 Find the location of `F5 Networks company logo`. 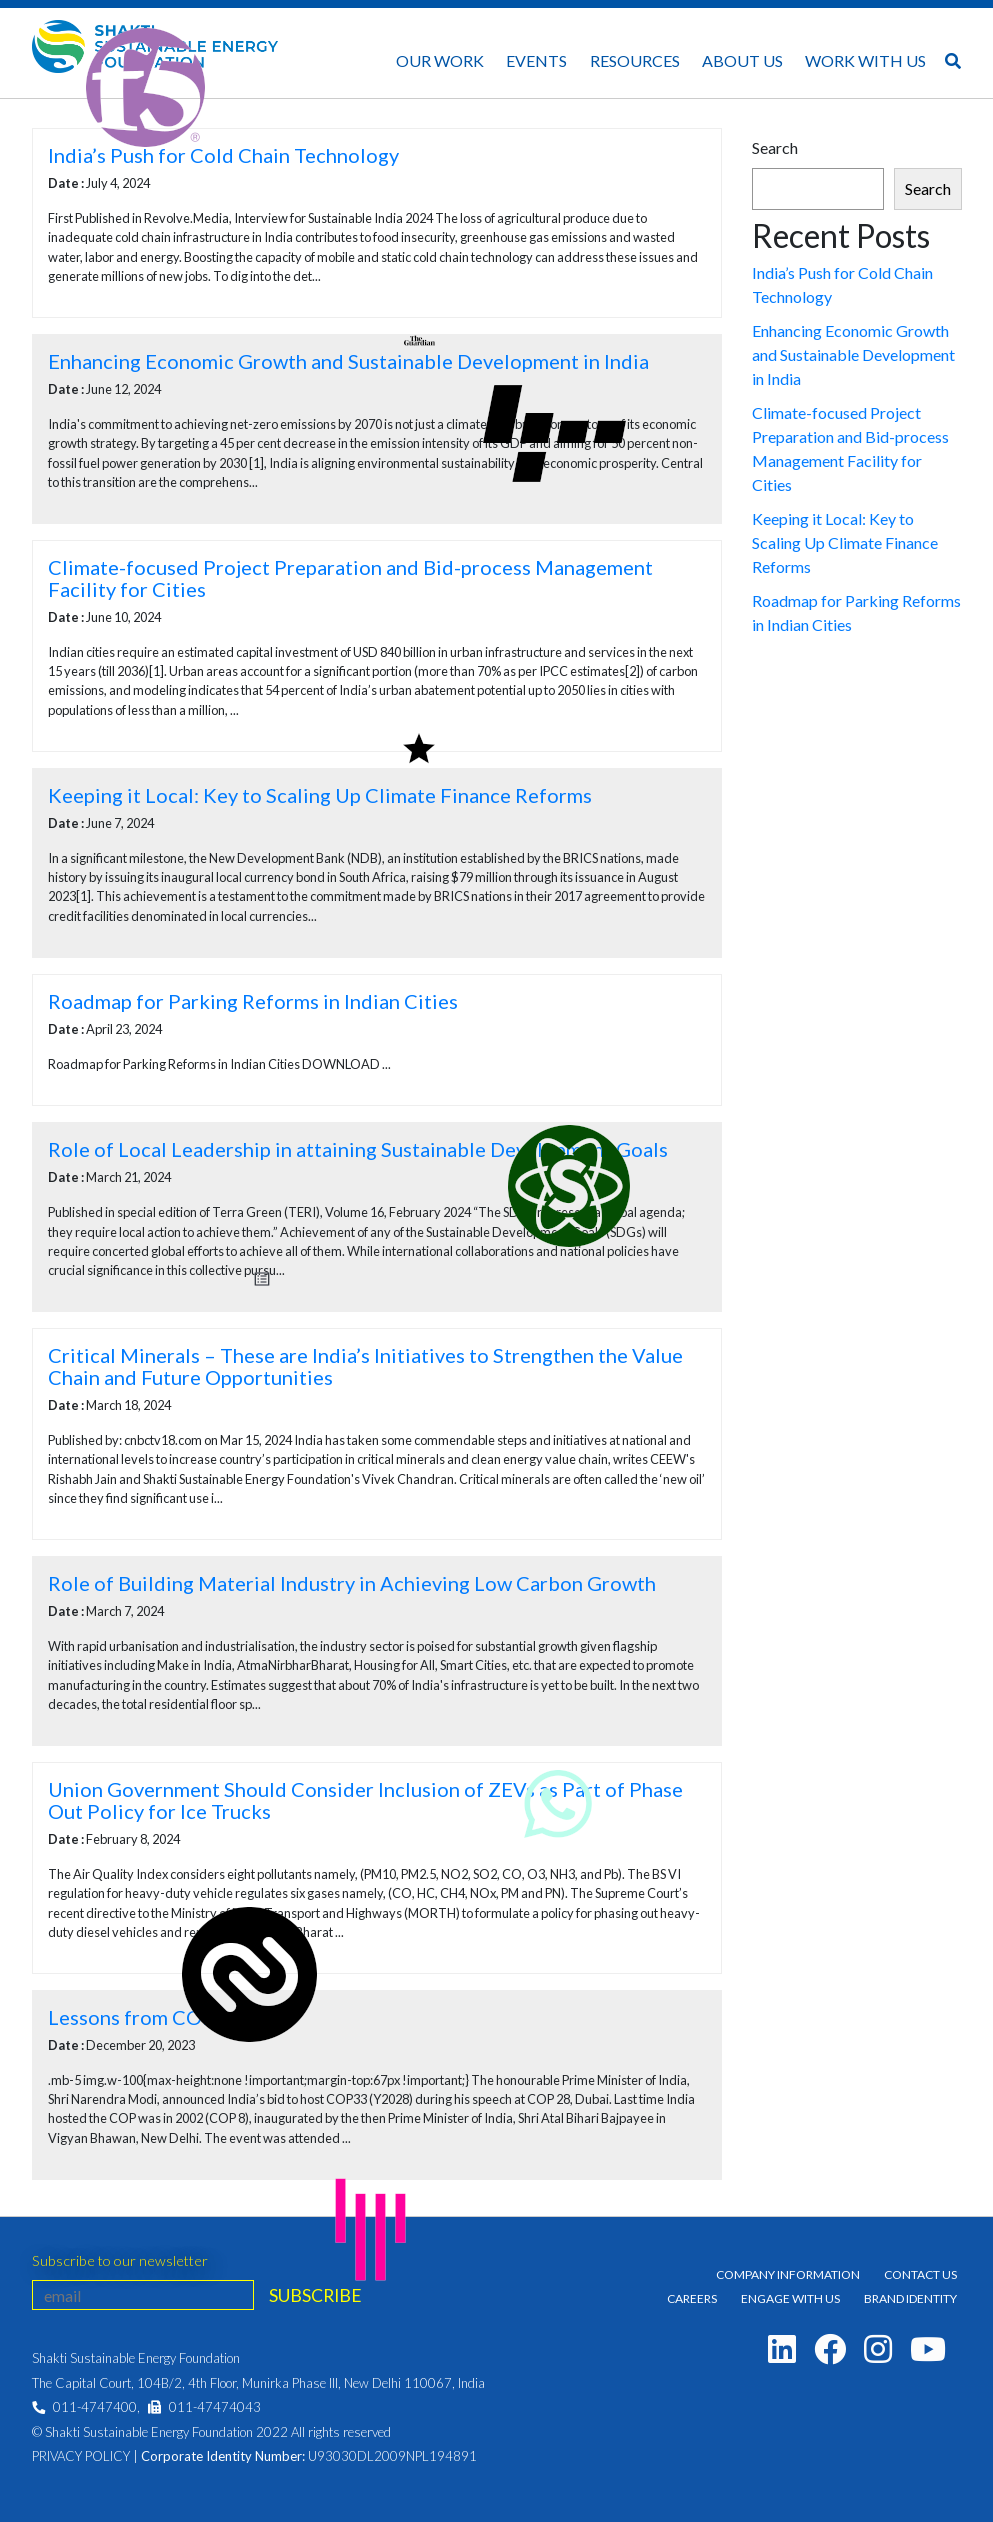

F5 Networks company logo is located at coordinates (145, 87).